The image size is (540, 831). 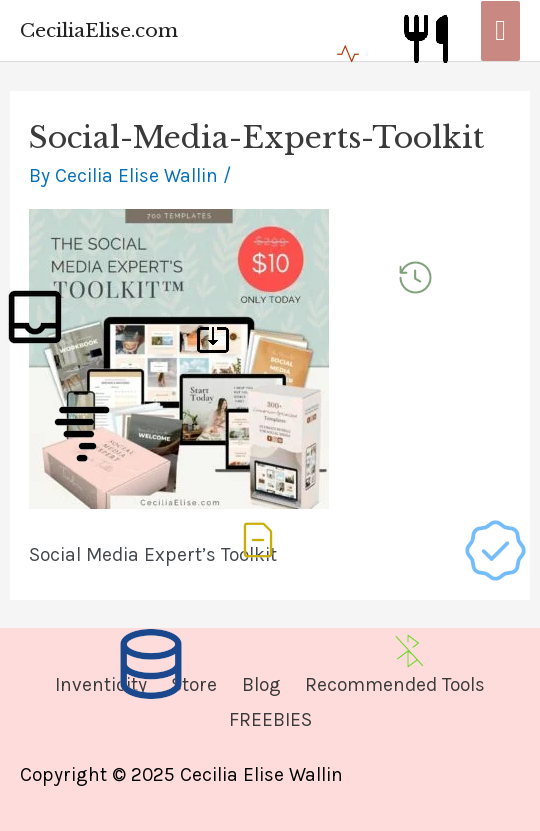 I want to click on download system update, so click(x=213, y=340).